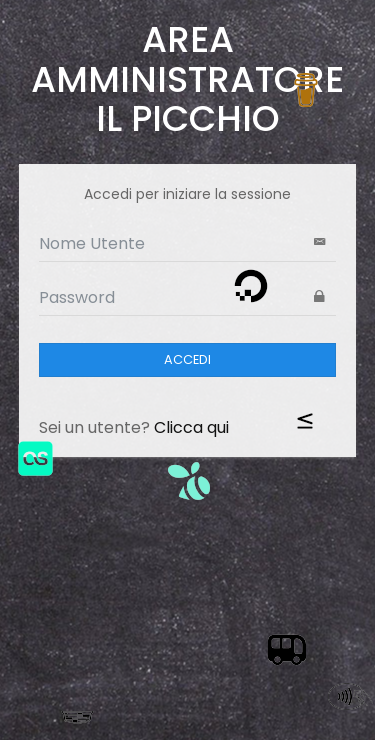 The width and height of the screenshot is (375, 740). What do you see at coordinates (306, 90) in the screenshot?
I see `support the creator via Buy Me a Coffee` at bounding box center [306, 90].